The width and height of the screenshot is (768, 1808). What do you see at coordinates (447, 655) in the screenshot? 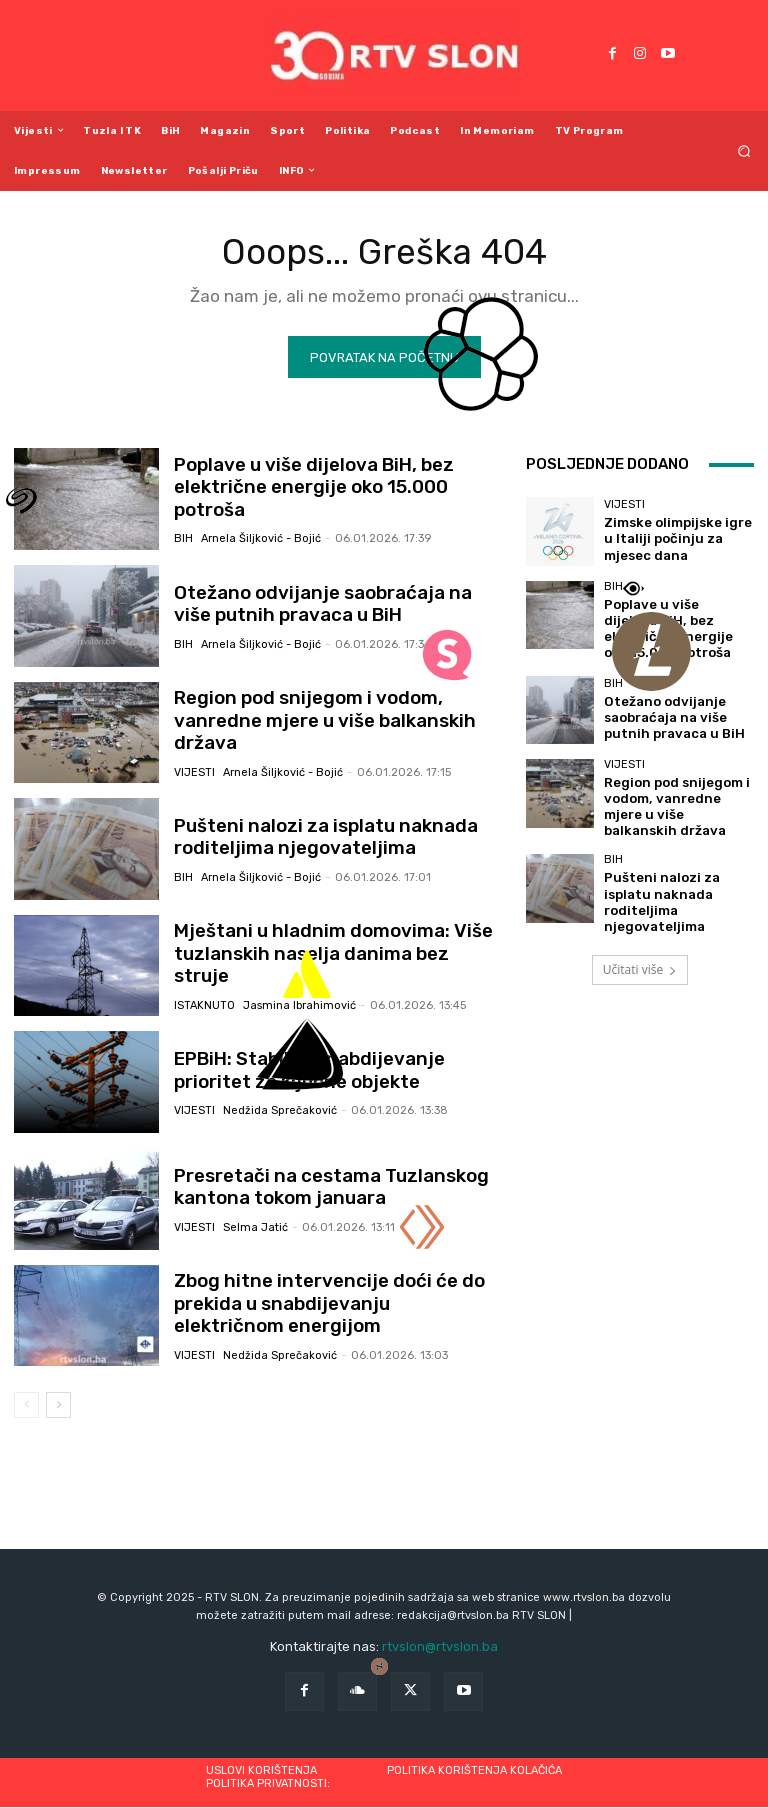
I see `open the Speakap app` at bounding box center [447, 655].